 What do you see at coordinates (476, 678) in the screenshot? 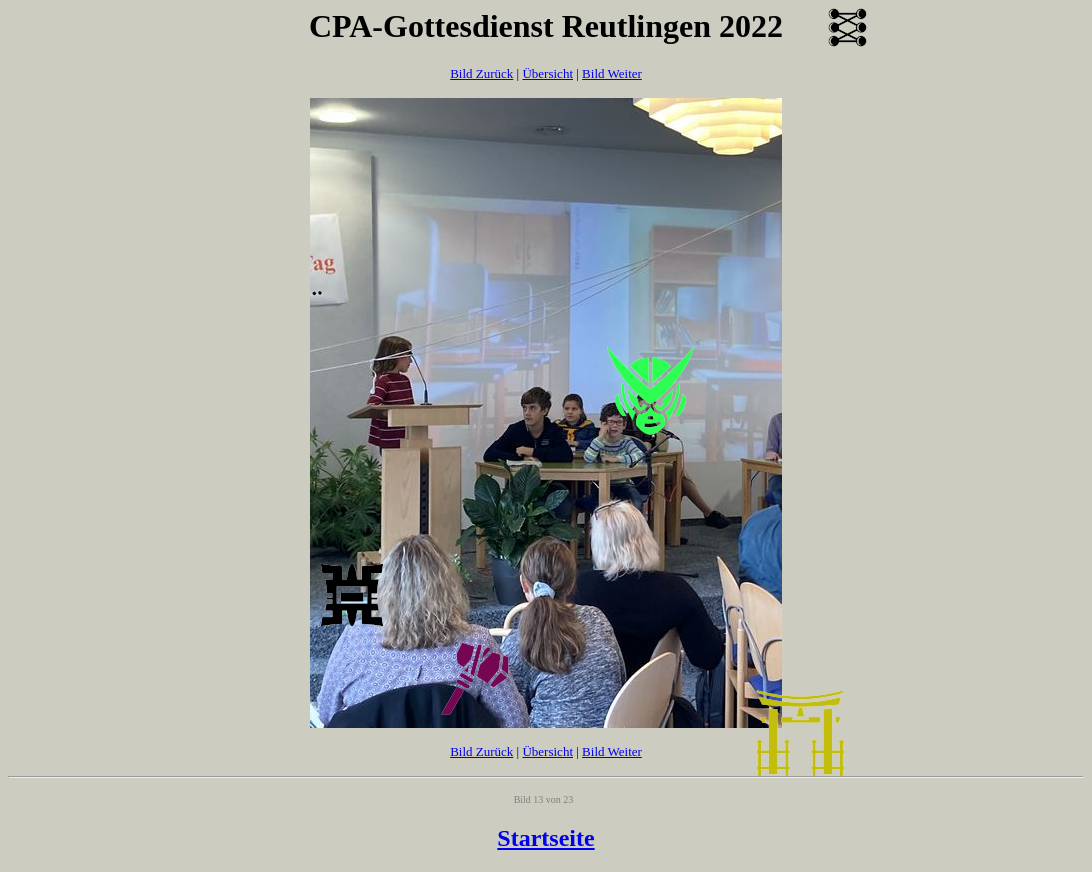
I see `stone age or primitive tool category in a crafting game` at bounding box center [476, 678].